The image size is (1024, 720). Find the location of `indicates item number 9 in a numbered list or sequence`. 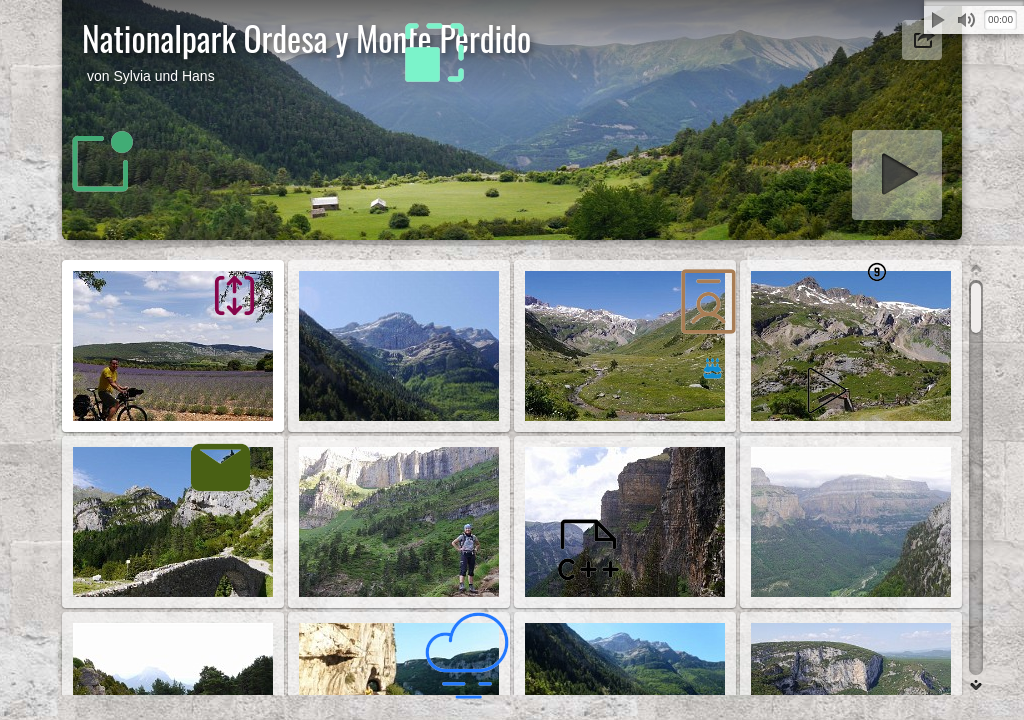

indicates item number 9 in a numbered list or sequence is located at coordinates (877, 272).